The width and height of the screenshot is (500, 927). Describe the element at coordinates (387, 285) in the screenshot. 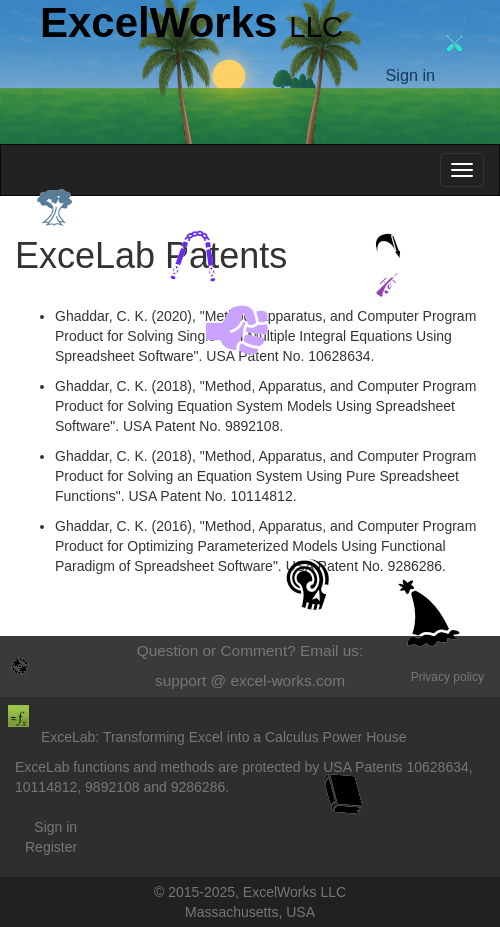

I see `select assault rifle weapon` at that location.